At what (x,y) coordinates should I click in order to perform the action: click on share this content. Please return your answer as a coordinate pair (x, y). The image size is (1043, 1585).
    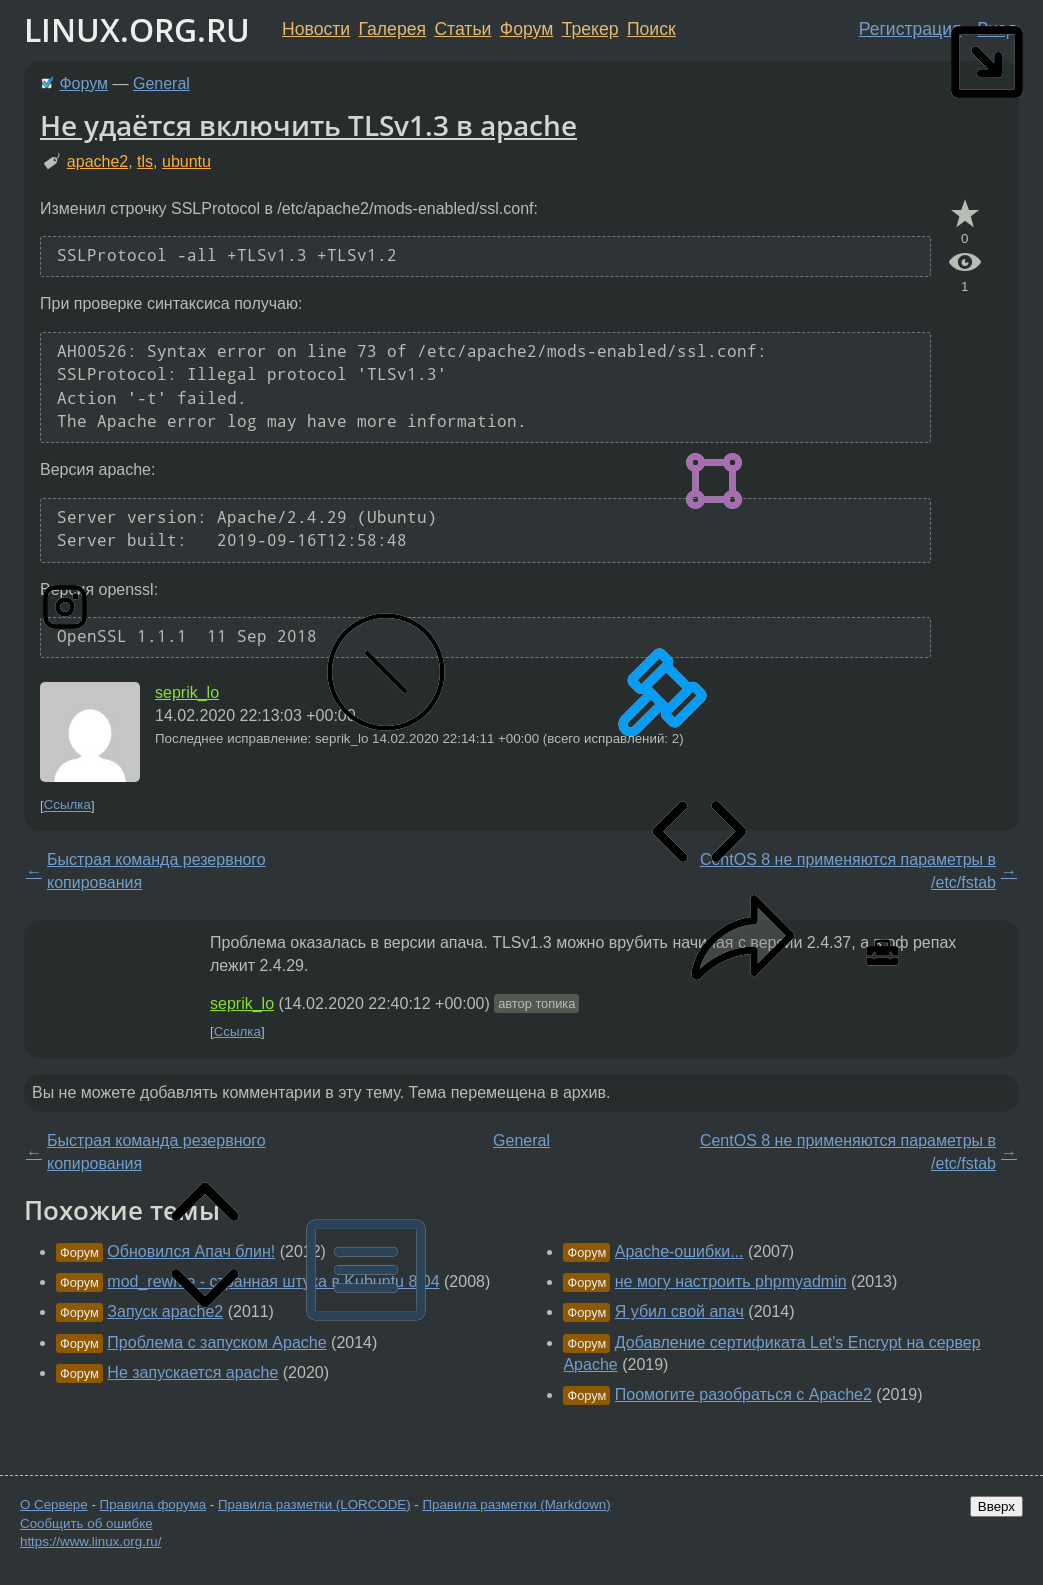
    Looking at the image, I should click on (743, 943).